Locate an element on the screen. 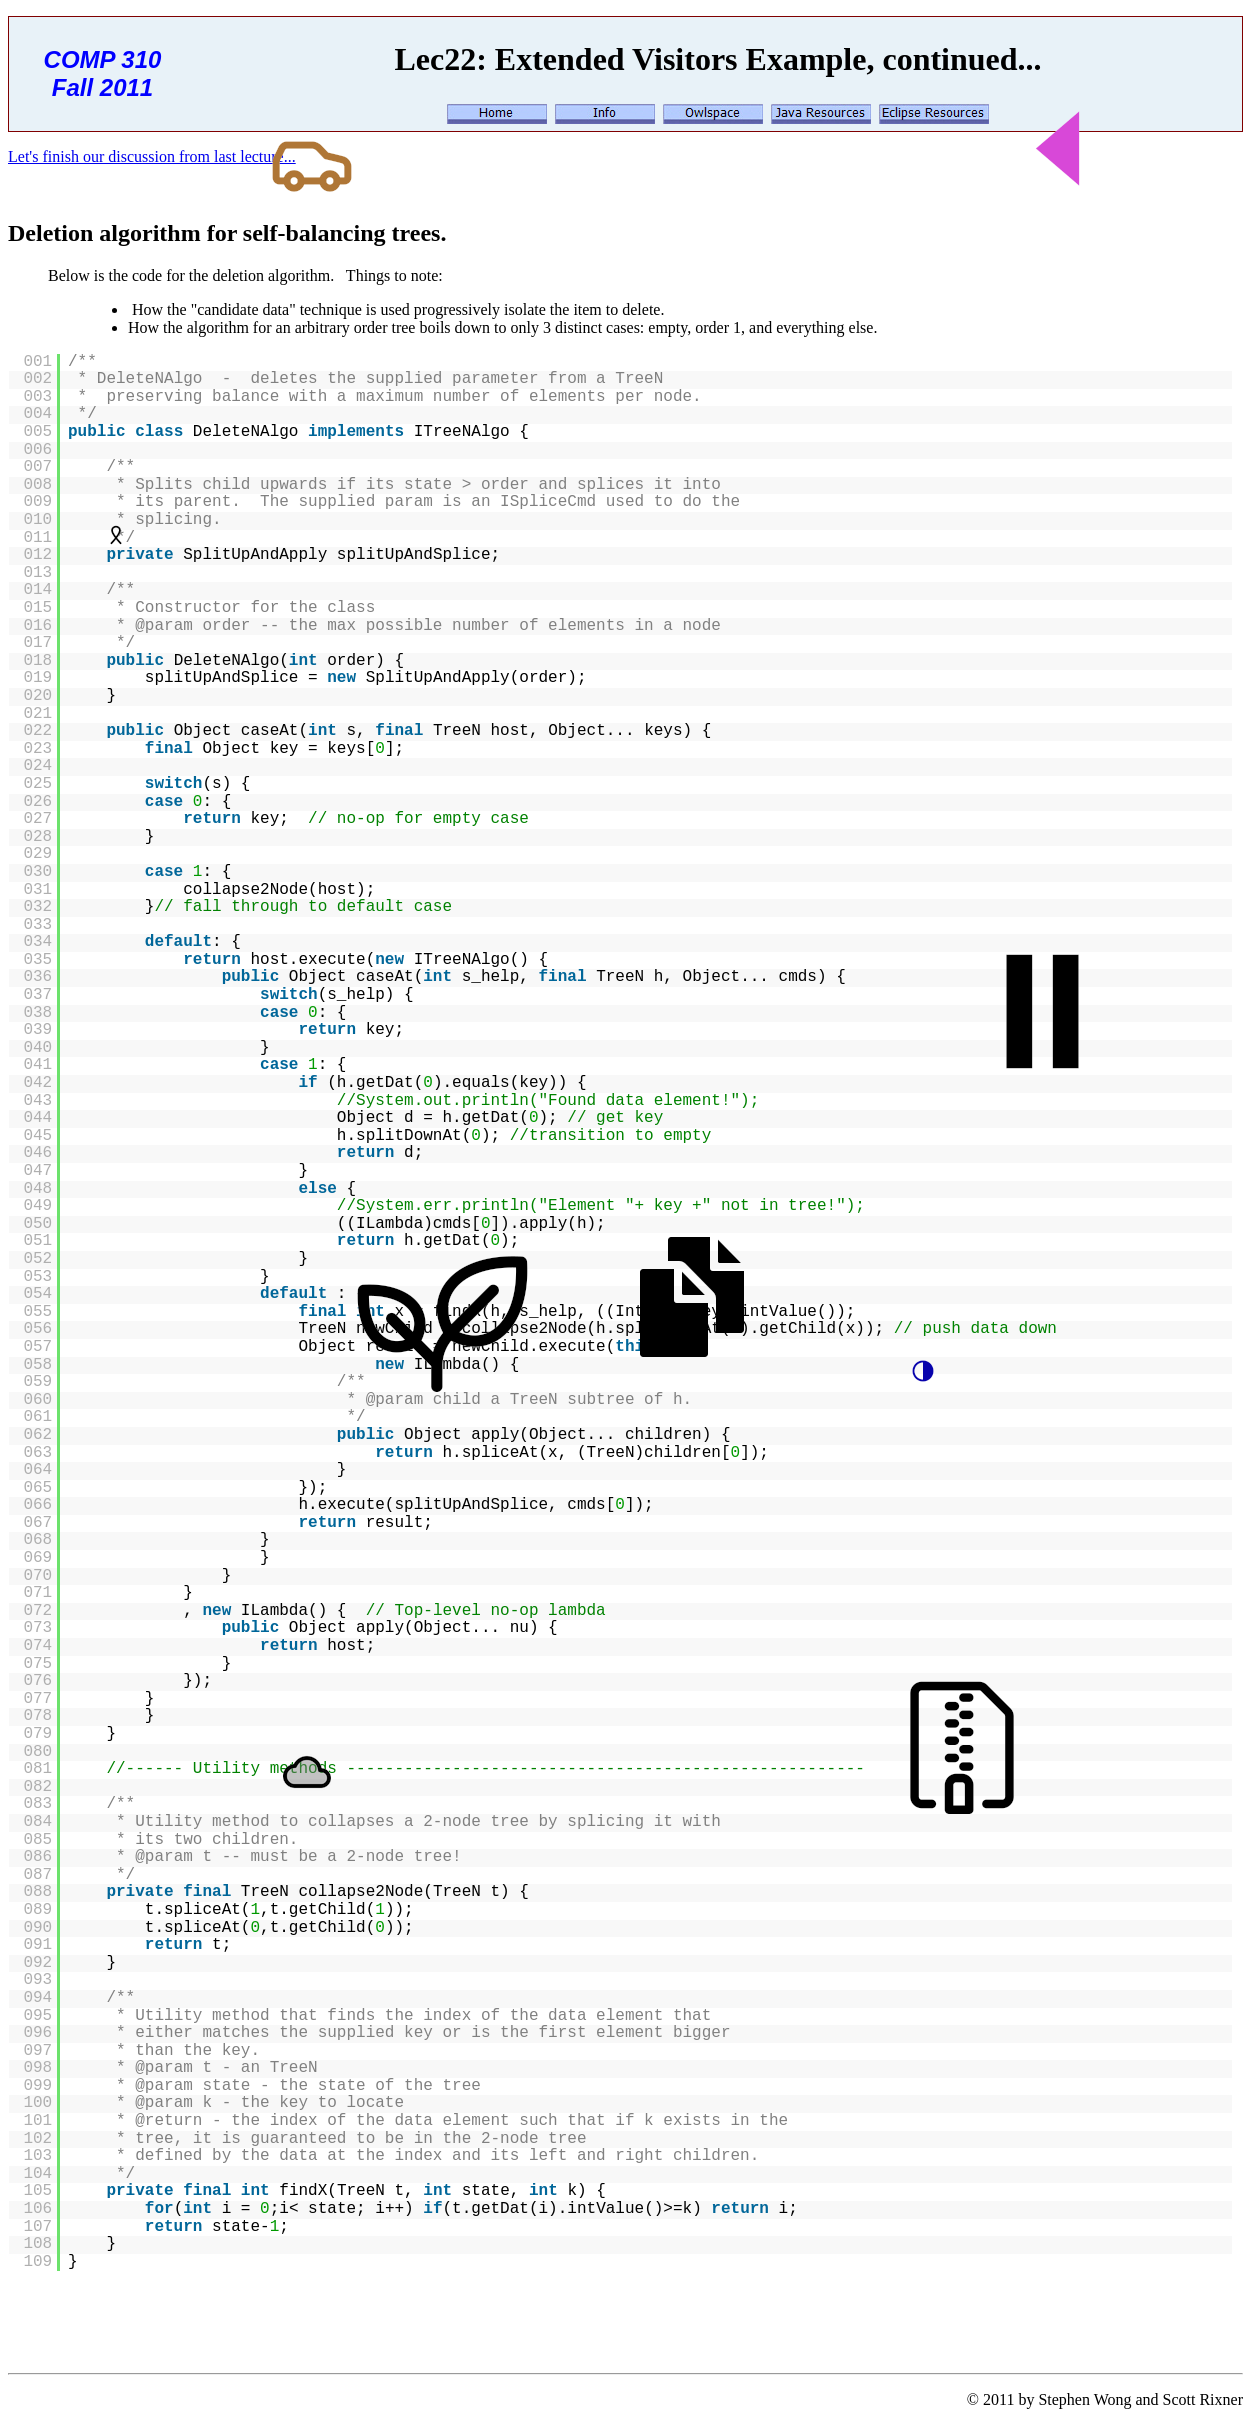 This screenshot has height=2425, width=1251. go back to the previous screen is located at coordinates (1057, 148).